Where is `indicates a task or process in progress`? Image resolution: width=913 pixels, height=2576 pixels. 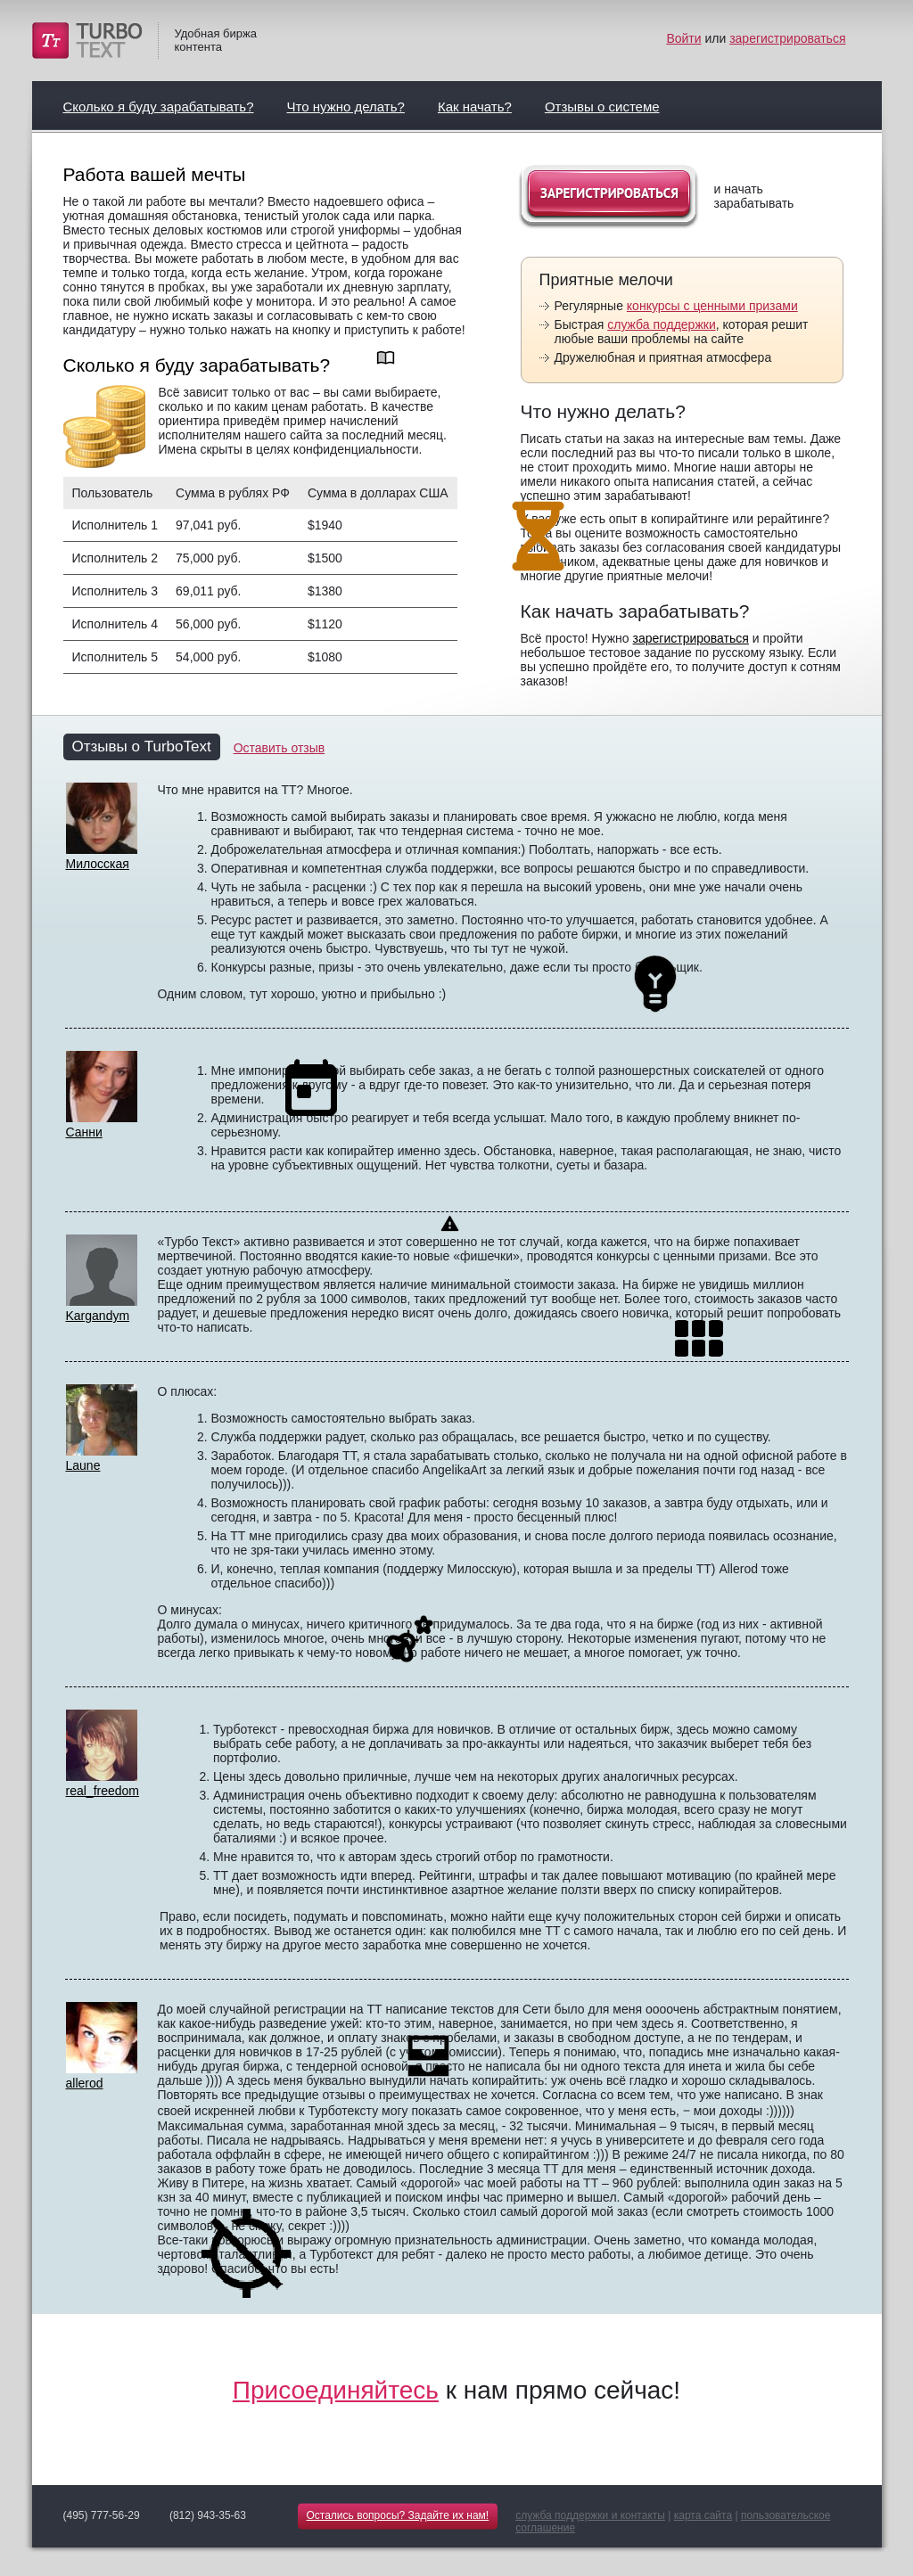 indicates a task or process in progress is located at coordinates (538, 536).